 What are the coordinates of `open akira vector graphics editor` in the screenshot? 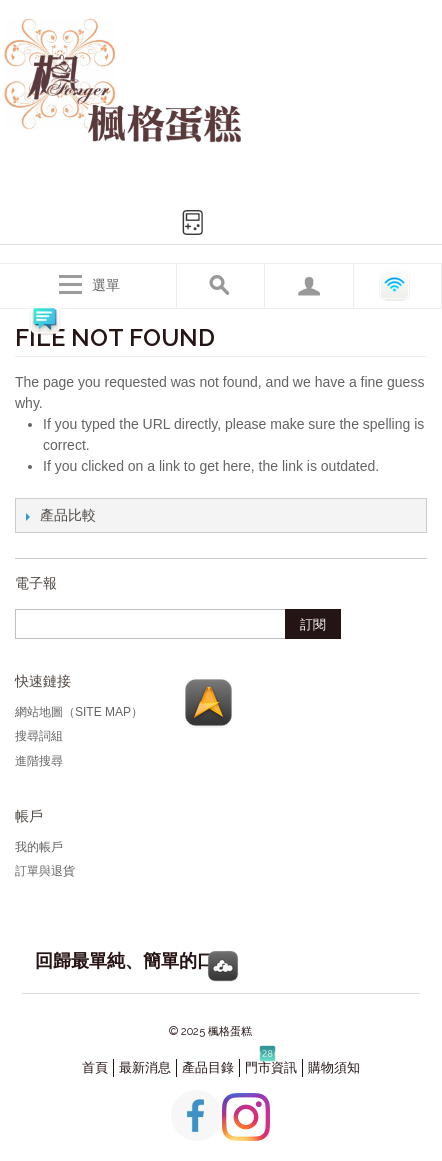 It's located at (208, 702).